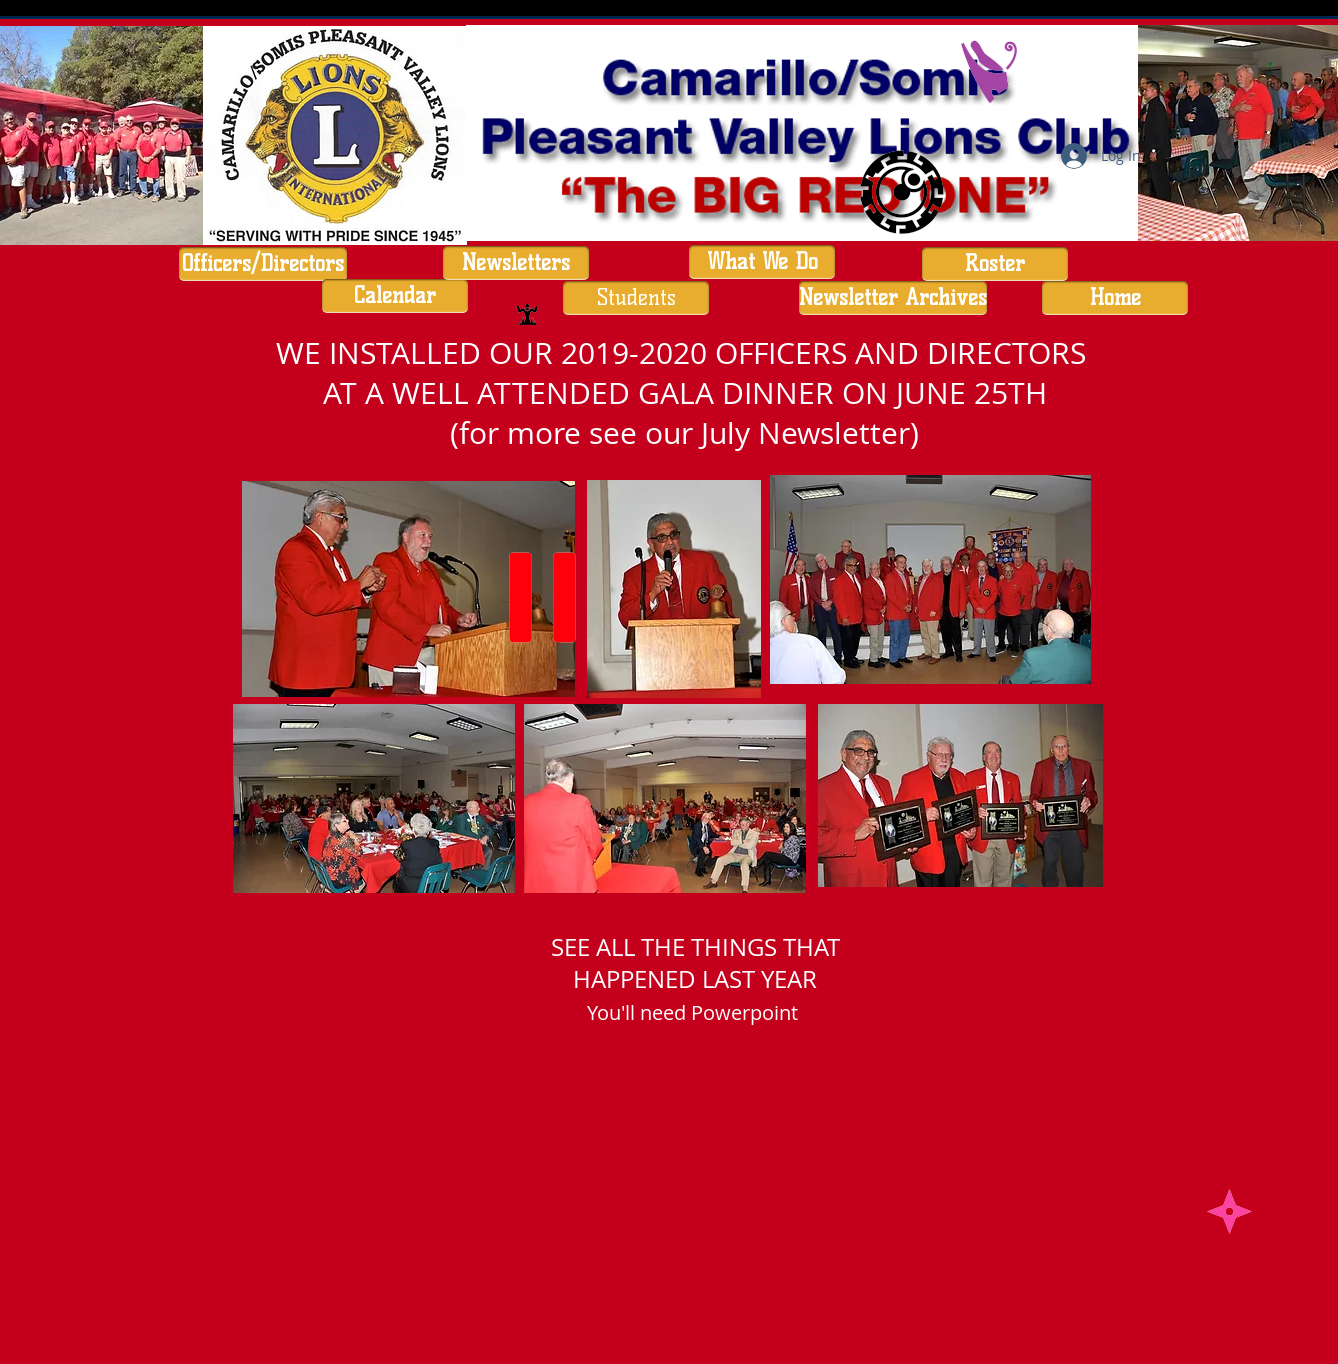  What do you see at coordinates (1229, 1211) in the screenshot?
I see `throwing star weapon in a game inventory` at bounding box center [1229, 1211].